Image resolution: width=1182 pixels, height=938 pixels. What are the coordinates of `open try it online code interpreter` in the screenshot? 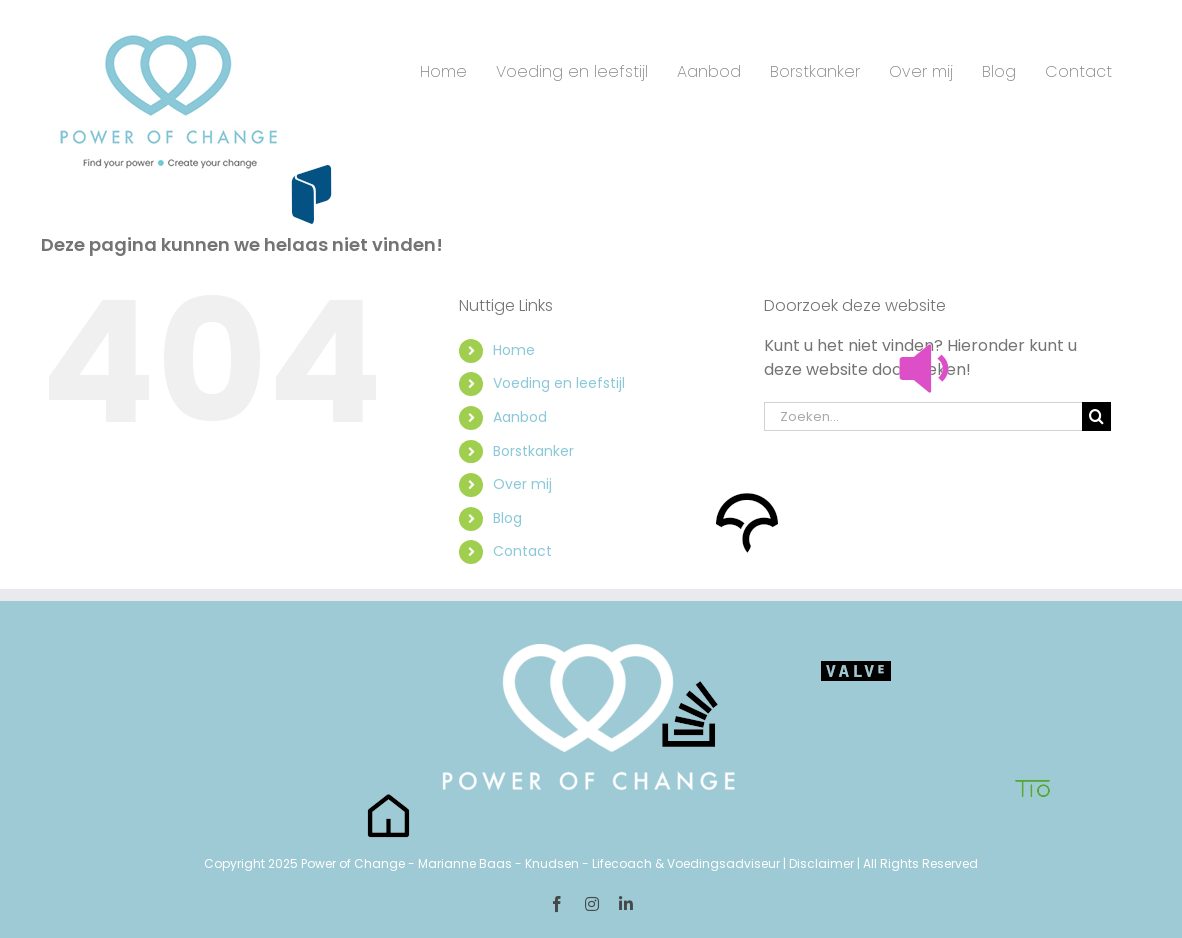 It's located at (1032, 788).